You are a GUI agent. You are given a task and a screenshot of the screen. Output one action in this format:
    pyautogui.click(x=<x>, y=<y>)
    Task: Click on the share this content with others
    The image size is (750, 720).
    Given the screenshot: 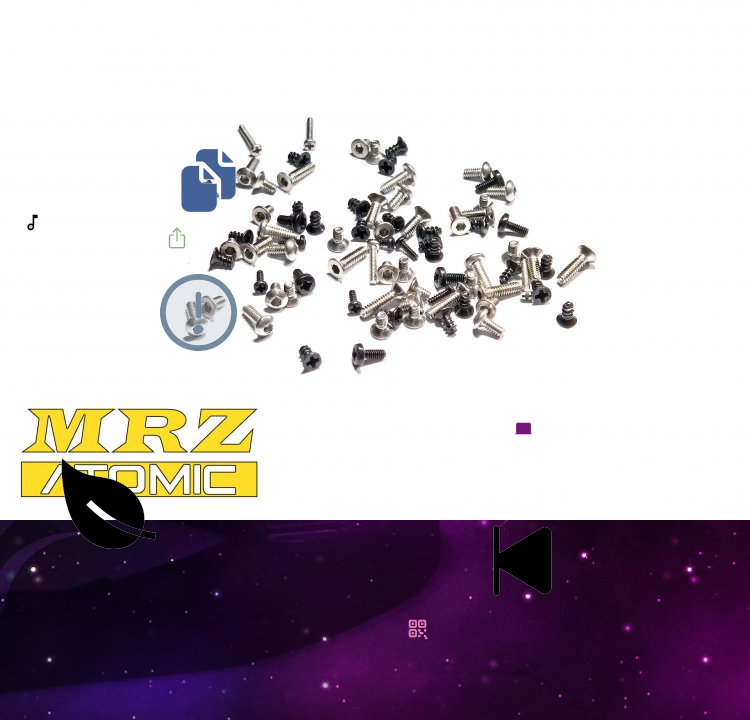 What is the action you would take?
    pyautogui.click(x=177, y=238)
    